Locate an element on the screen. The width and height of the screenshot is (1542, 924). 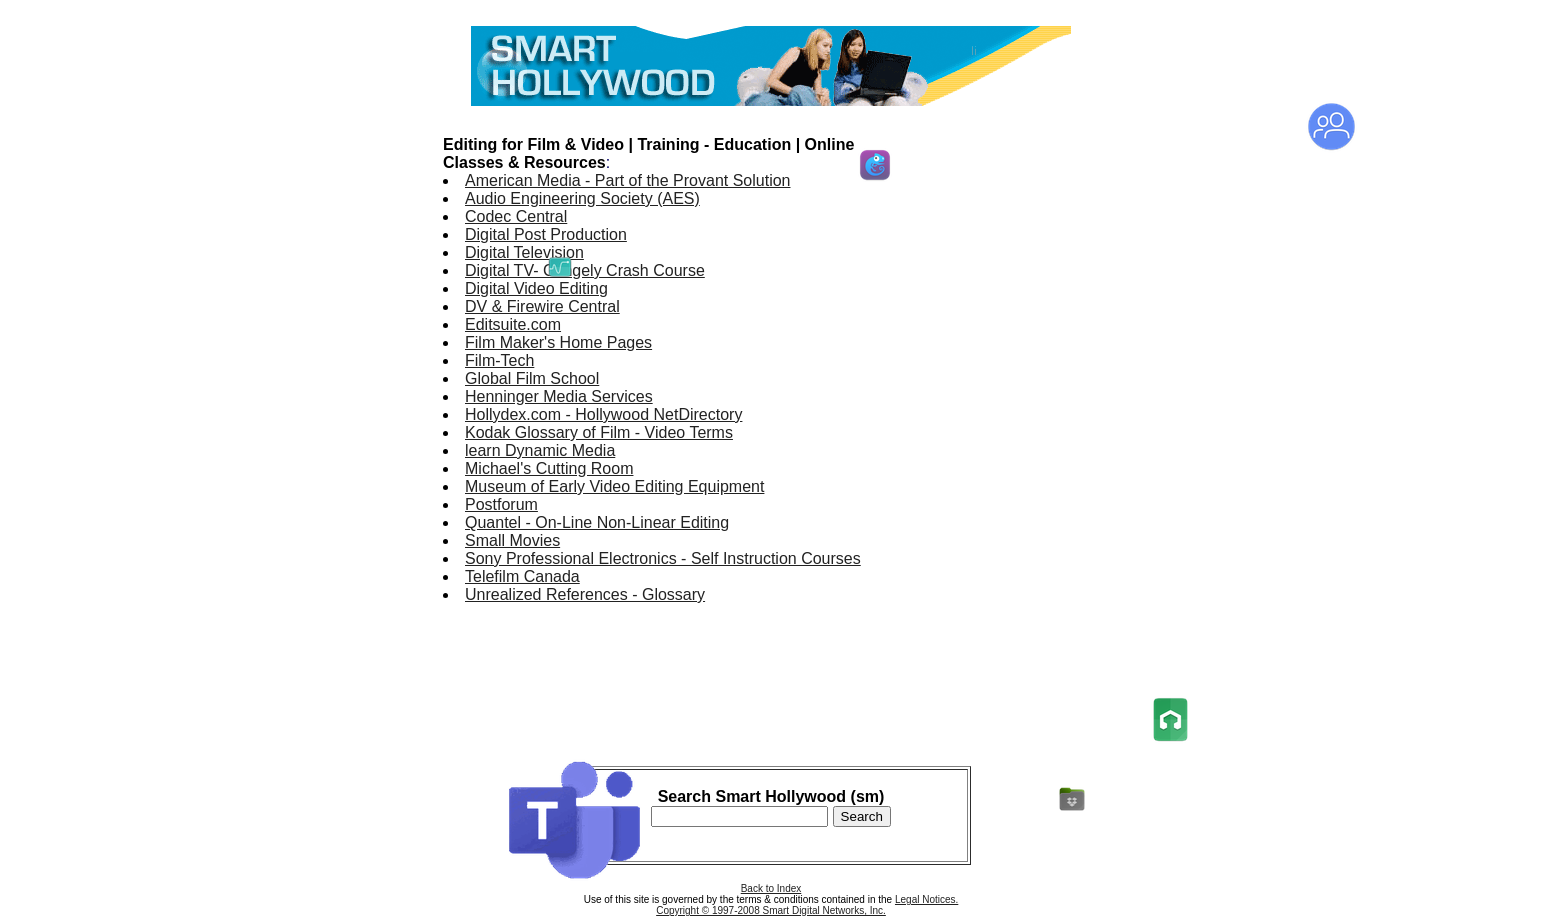
an LMMS music project file is located at coordinates (1170, 719).